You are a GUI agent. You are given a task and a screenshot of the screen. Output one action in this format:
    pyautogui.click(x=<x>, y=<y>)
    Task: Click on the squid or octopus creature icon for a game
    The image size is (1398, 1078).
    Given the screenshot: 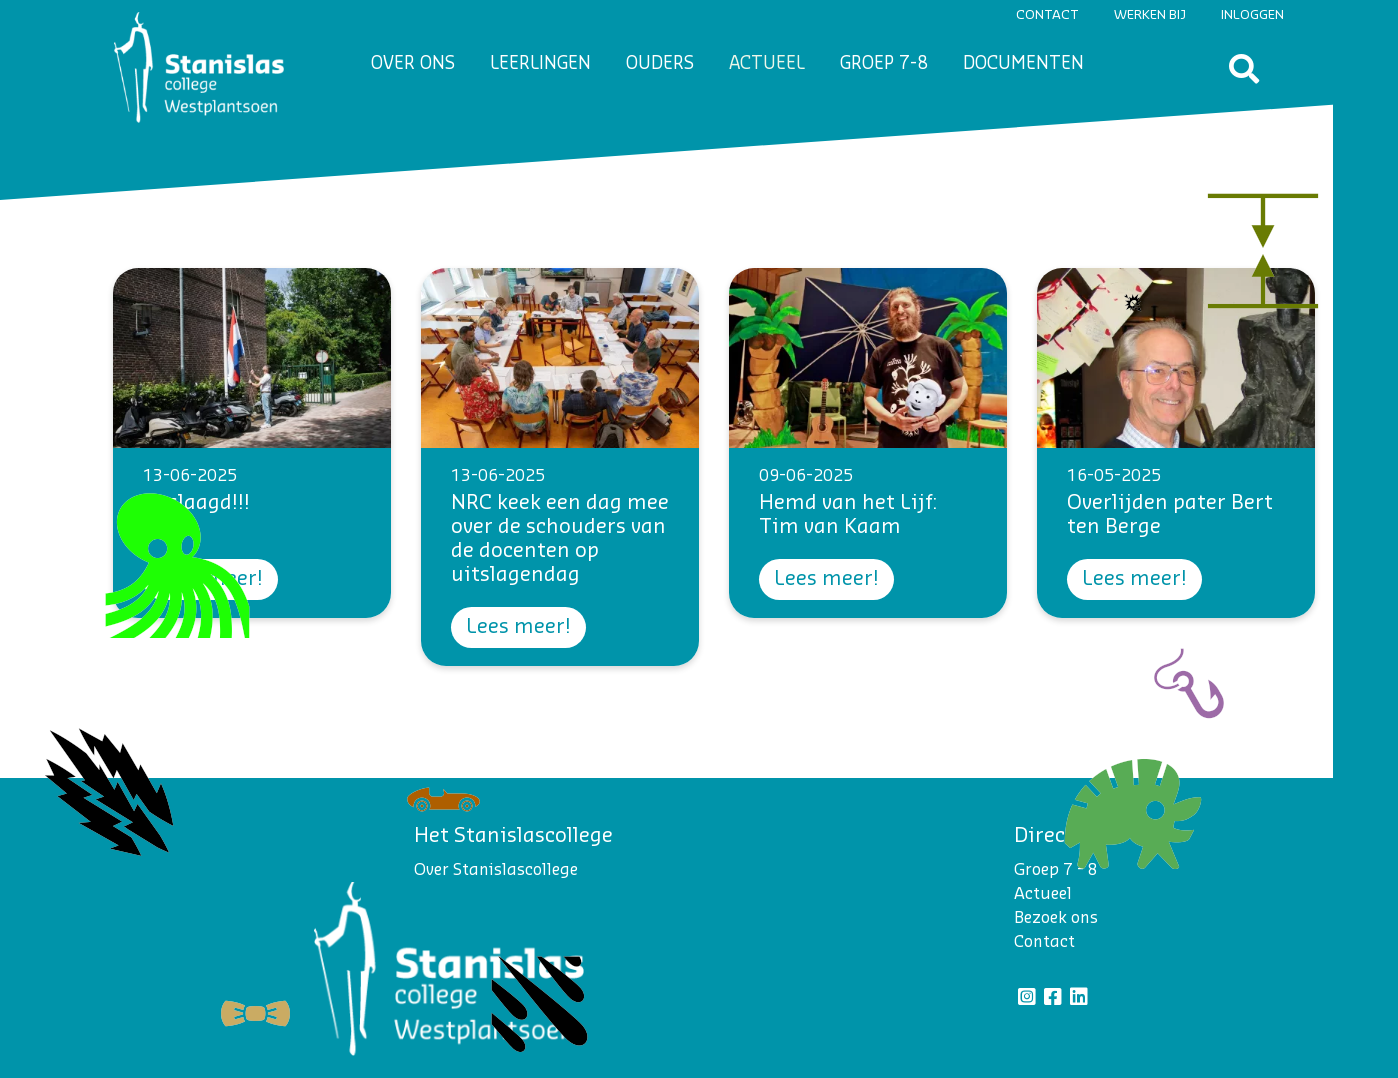 What is the action you would take?
    pyautogui.click(x=177, y=565)
    